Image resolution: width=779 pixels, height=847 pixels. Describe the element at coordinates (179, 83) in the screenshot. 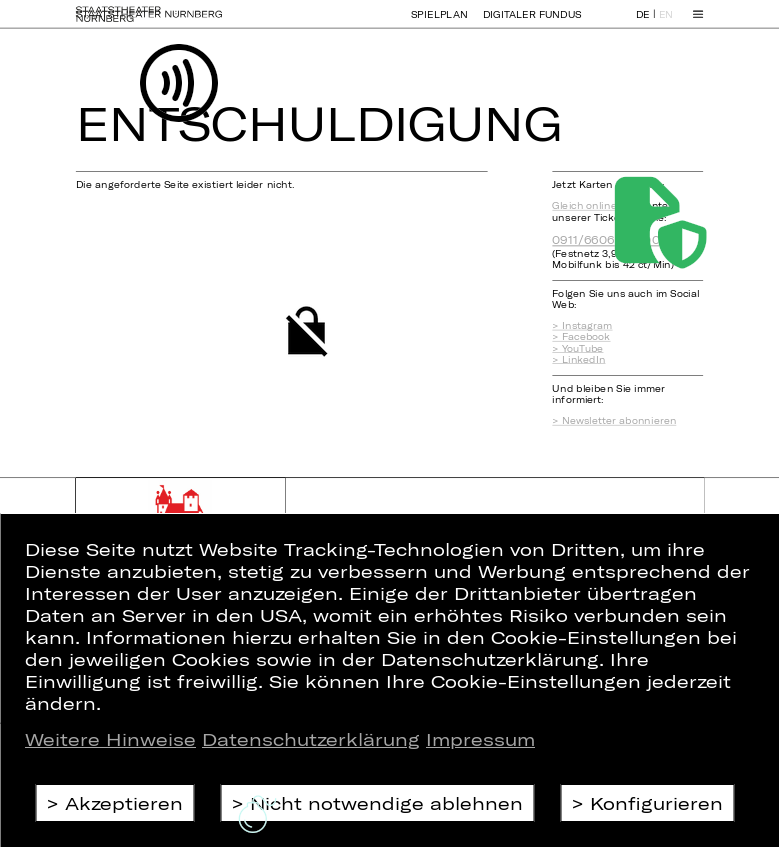

I see `tap to pay with contactless payment` at that location.